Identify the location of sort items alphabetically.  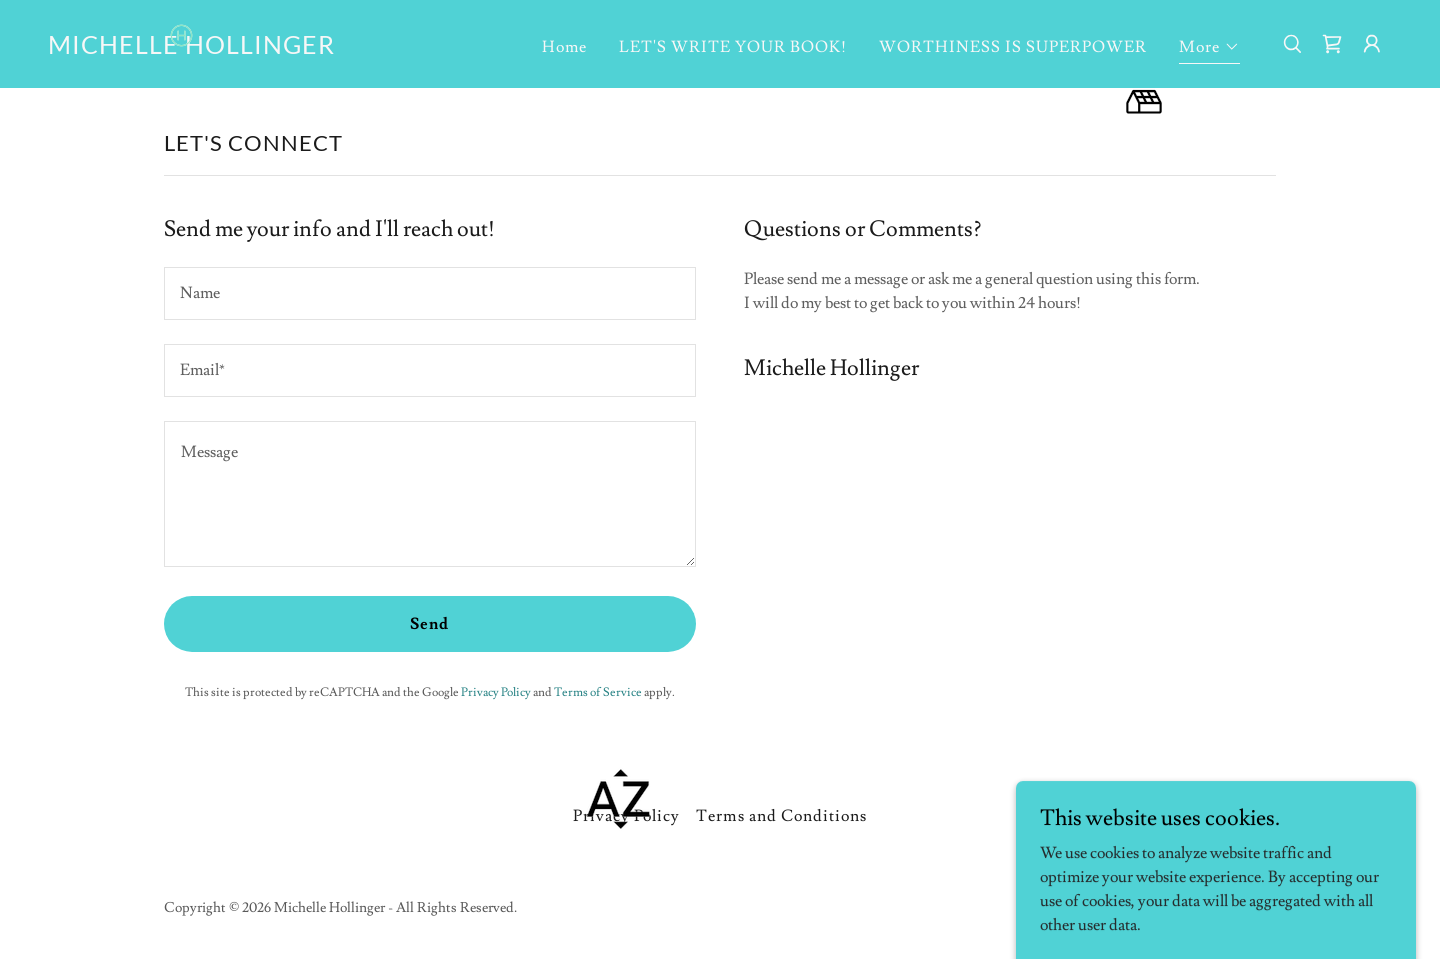
(619, 799).